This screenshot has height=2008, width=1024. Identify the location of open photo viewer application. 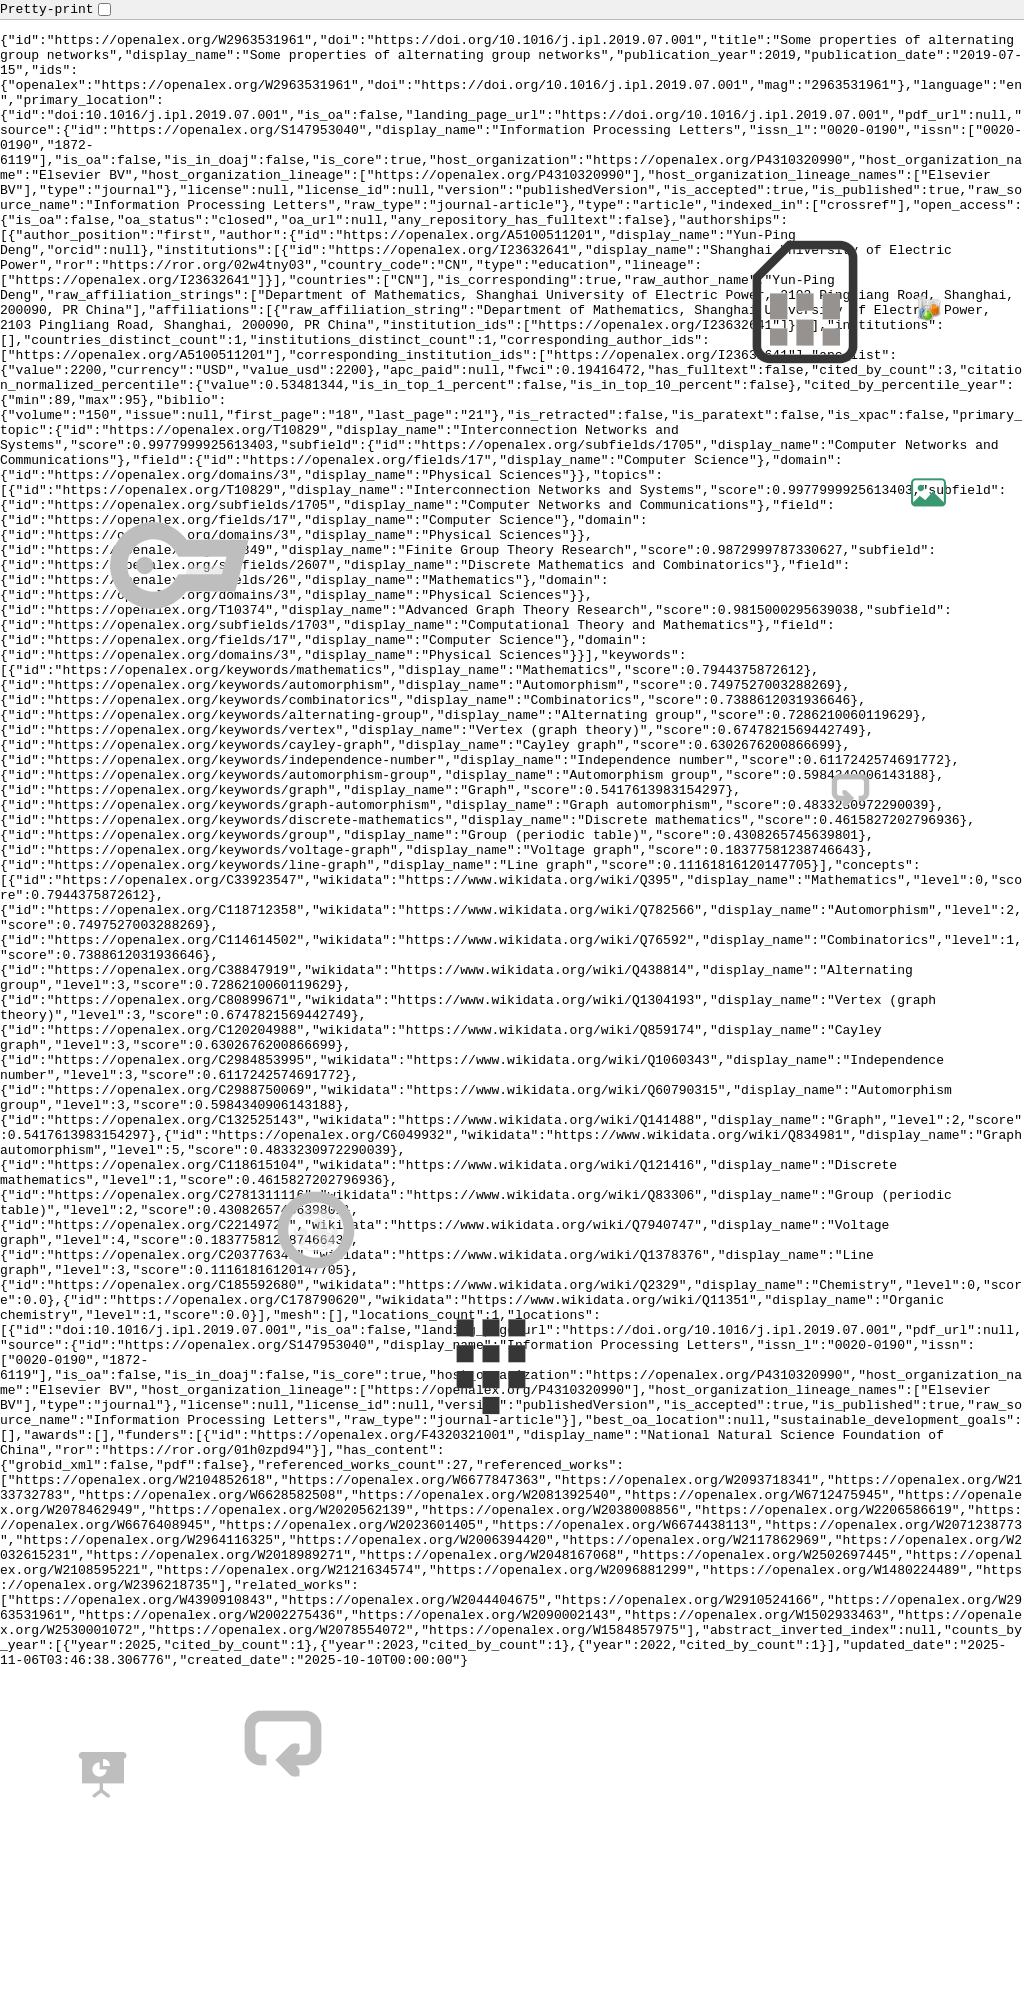
(928, 493).